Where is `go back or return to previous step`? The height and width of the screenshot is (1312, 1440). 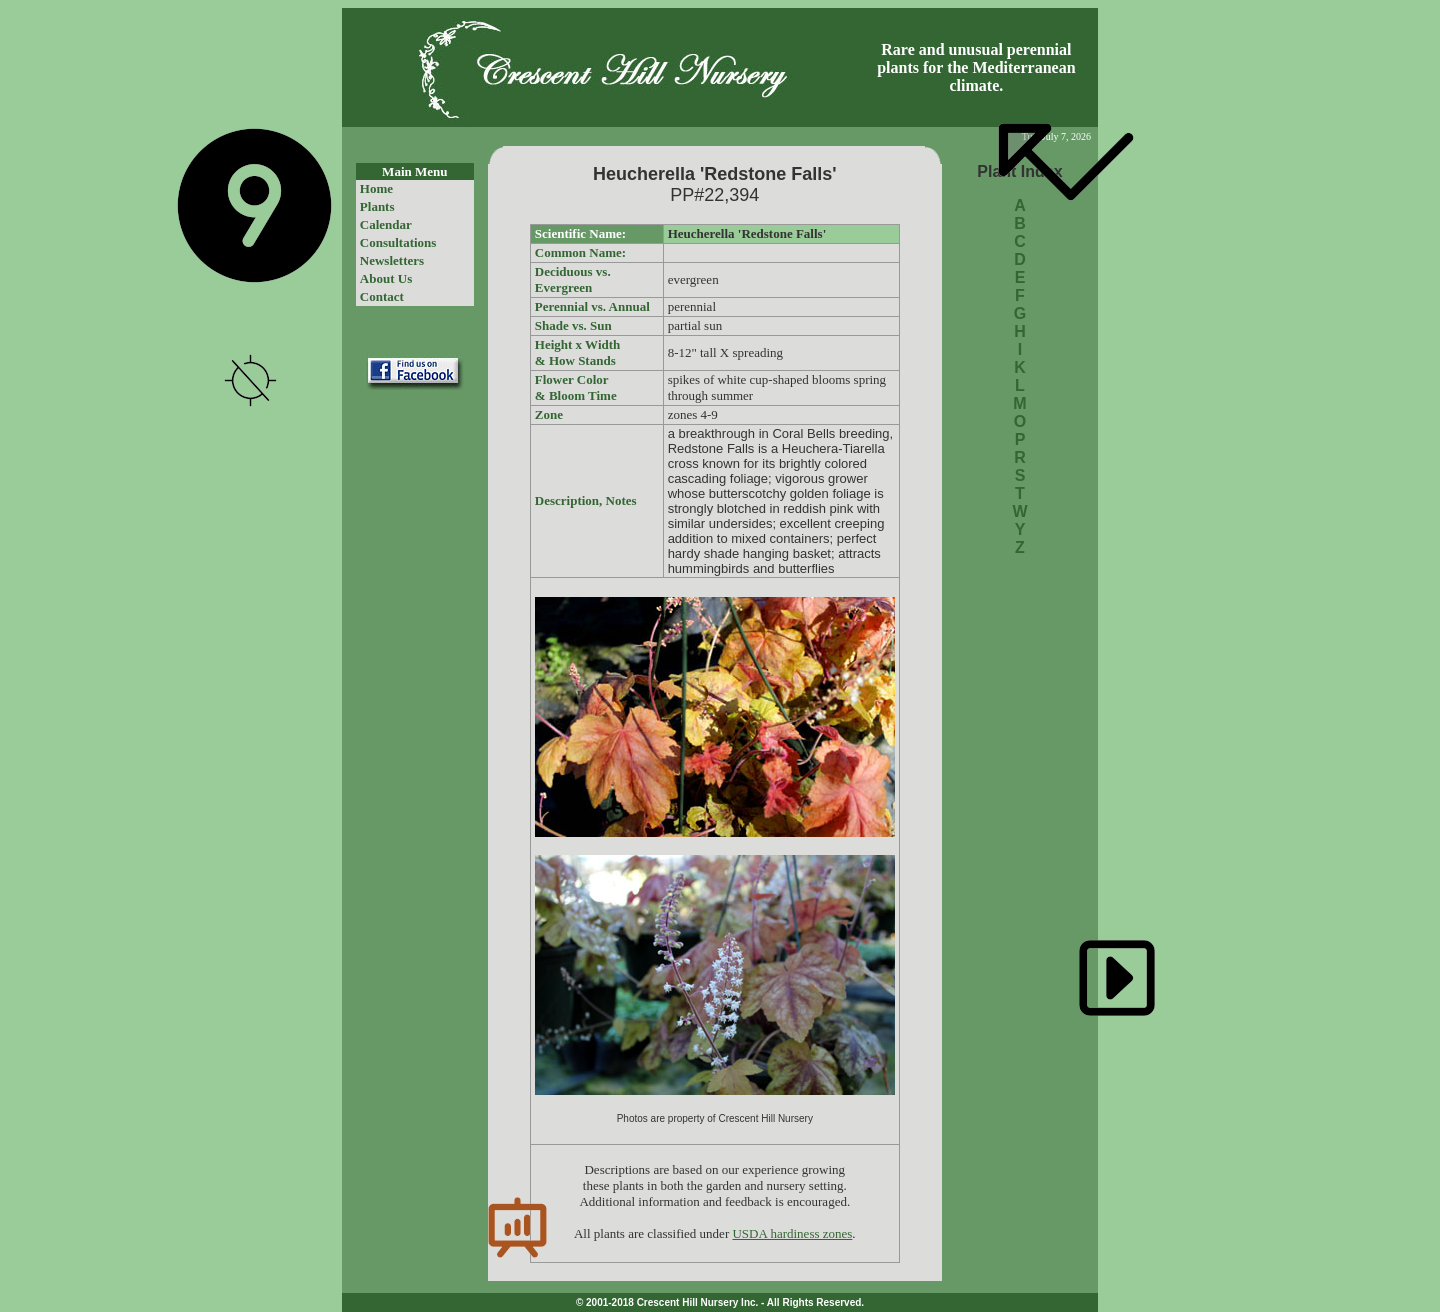
go back or return to previous step is located at coordinates (1066, 157).